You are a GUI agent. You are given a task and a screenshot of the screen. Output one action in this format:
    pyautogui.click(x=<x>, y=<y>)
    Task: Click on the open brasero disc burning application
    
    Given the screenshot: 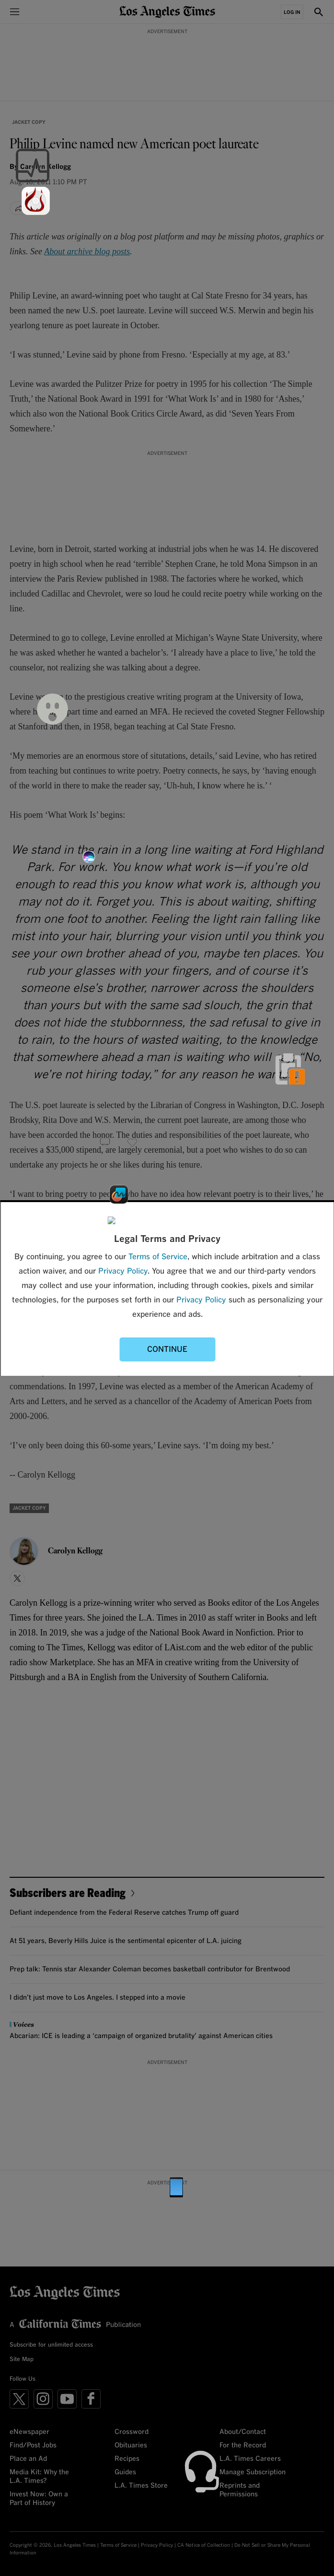 What is the action you would take?
    pyautogui.click(x=35, y=201)
    